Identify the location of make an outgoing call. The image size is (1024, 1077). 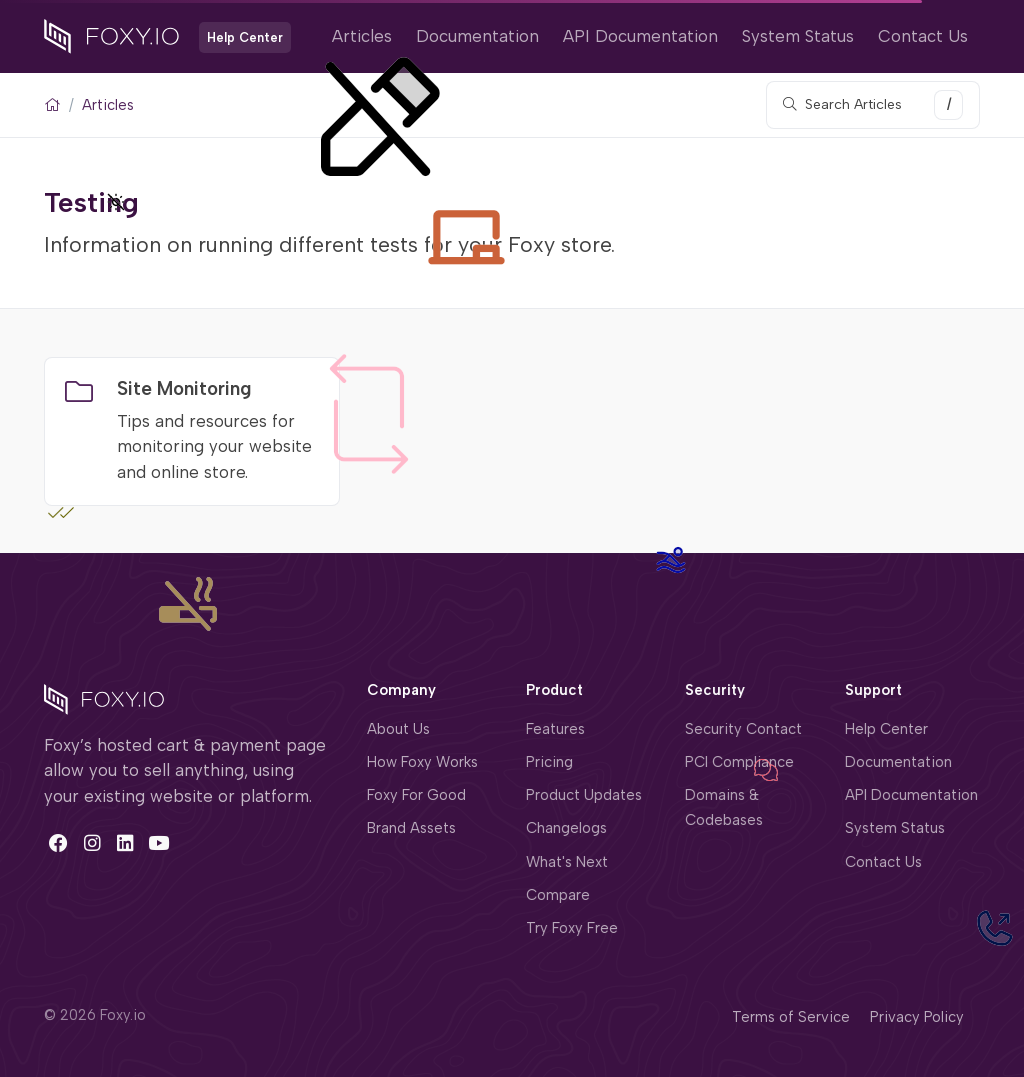
(995, 927).